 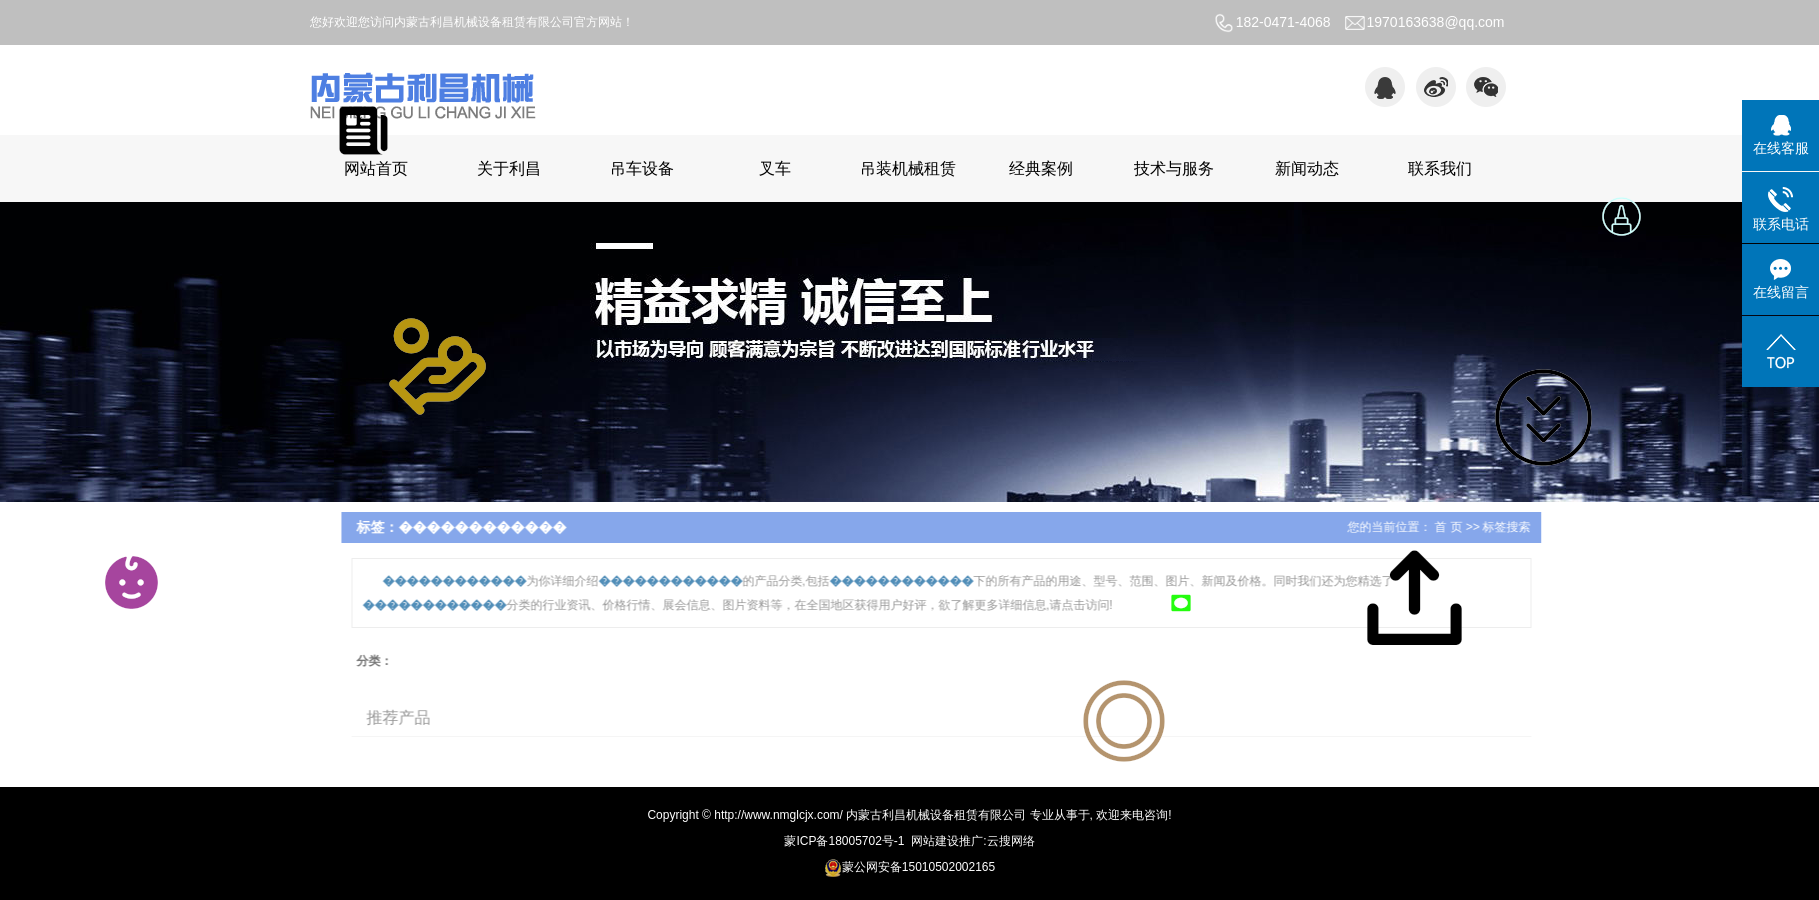 What do you see at coordinates (1543, 417) in the screenshot?
I see `expand all content below` at bounding box center [1543, 417].